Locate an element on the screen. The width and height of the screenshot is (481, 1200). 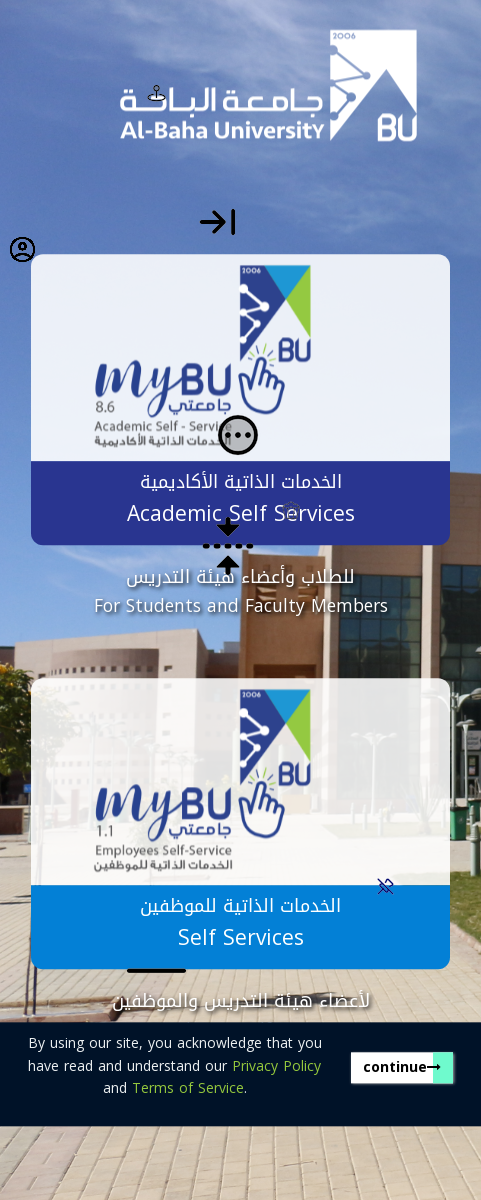
move item to the end of a list is located at coordinates (218, 222).